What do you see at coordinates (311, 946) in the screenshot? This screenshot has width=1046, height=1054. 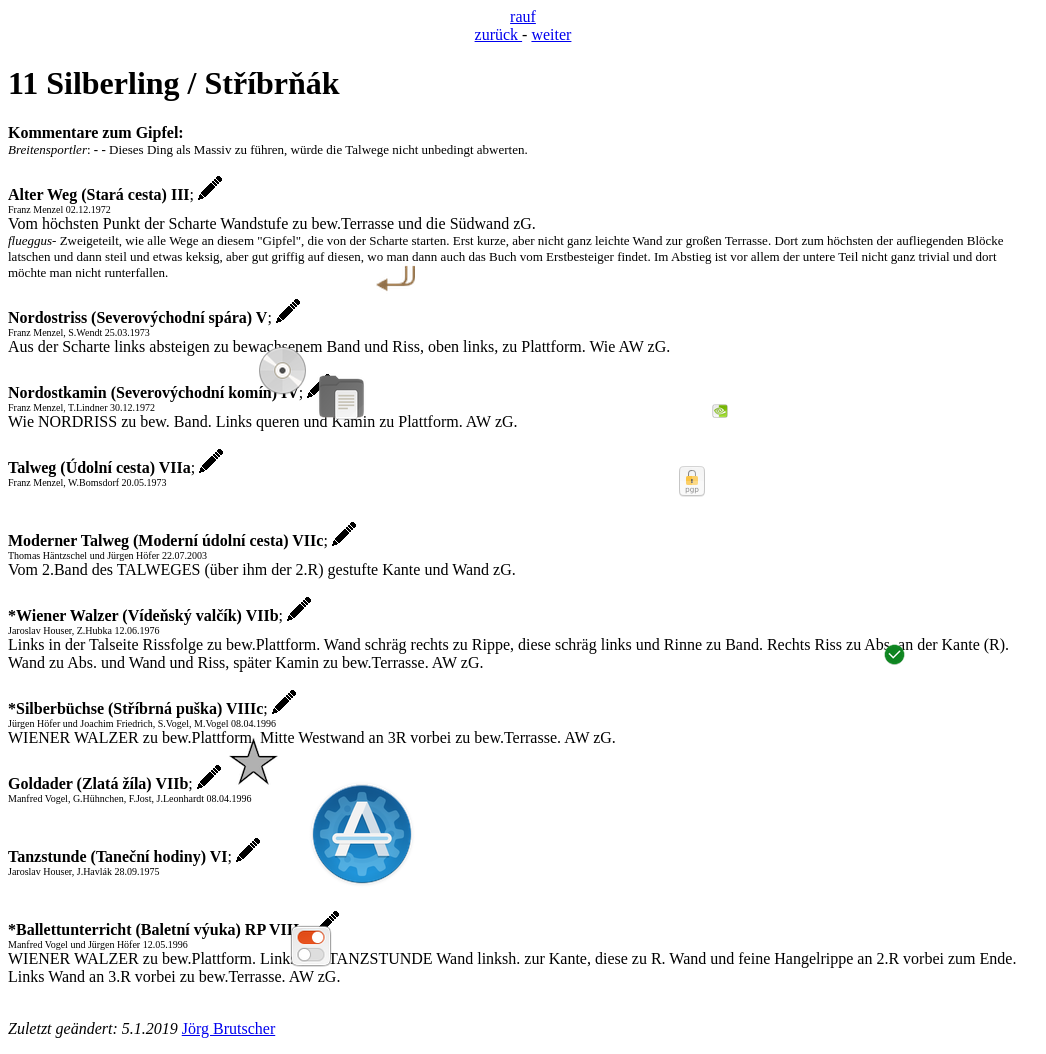 I see `open desktop preferences or settings` at bounding box center [311, 946].